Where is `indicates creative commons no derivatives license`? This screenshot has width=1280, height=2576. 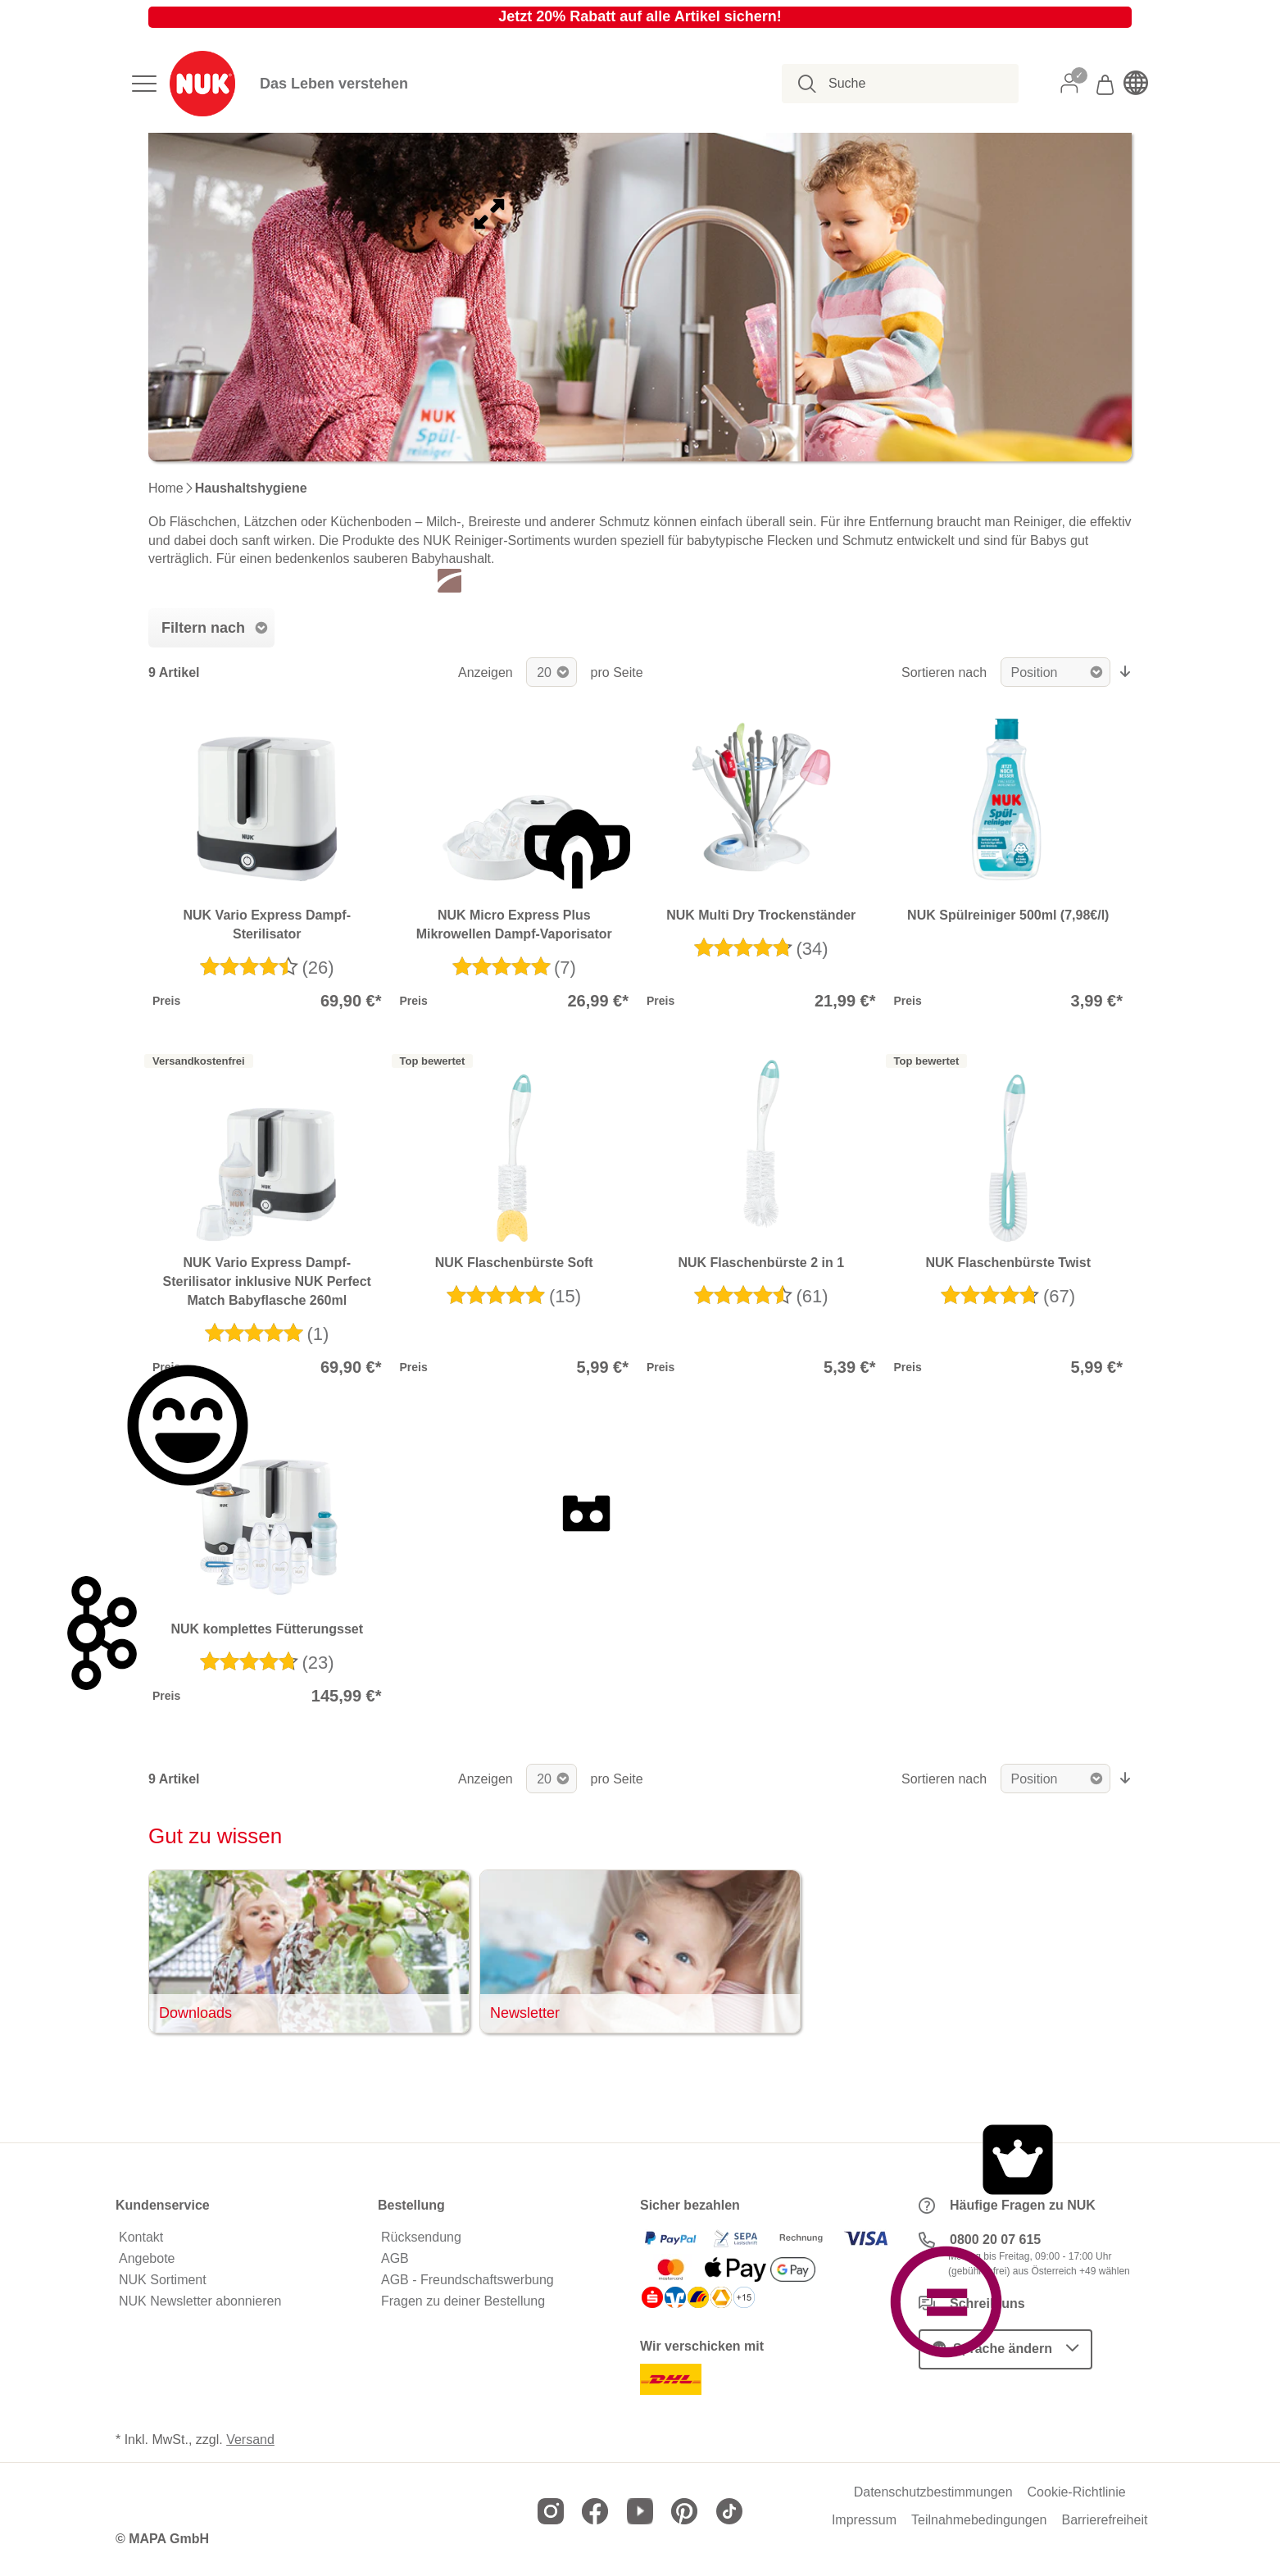
indicates creative commons no derivatives license is located at coordinates (946, 2301).